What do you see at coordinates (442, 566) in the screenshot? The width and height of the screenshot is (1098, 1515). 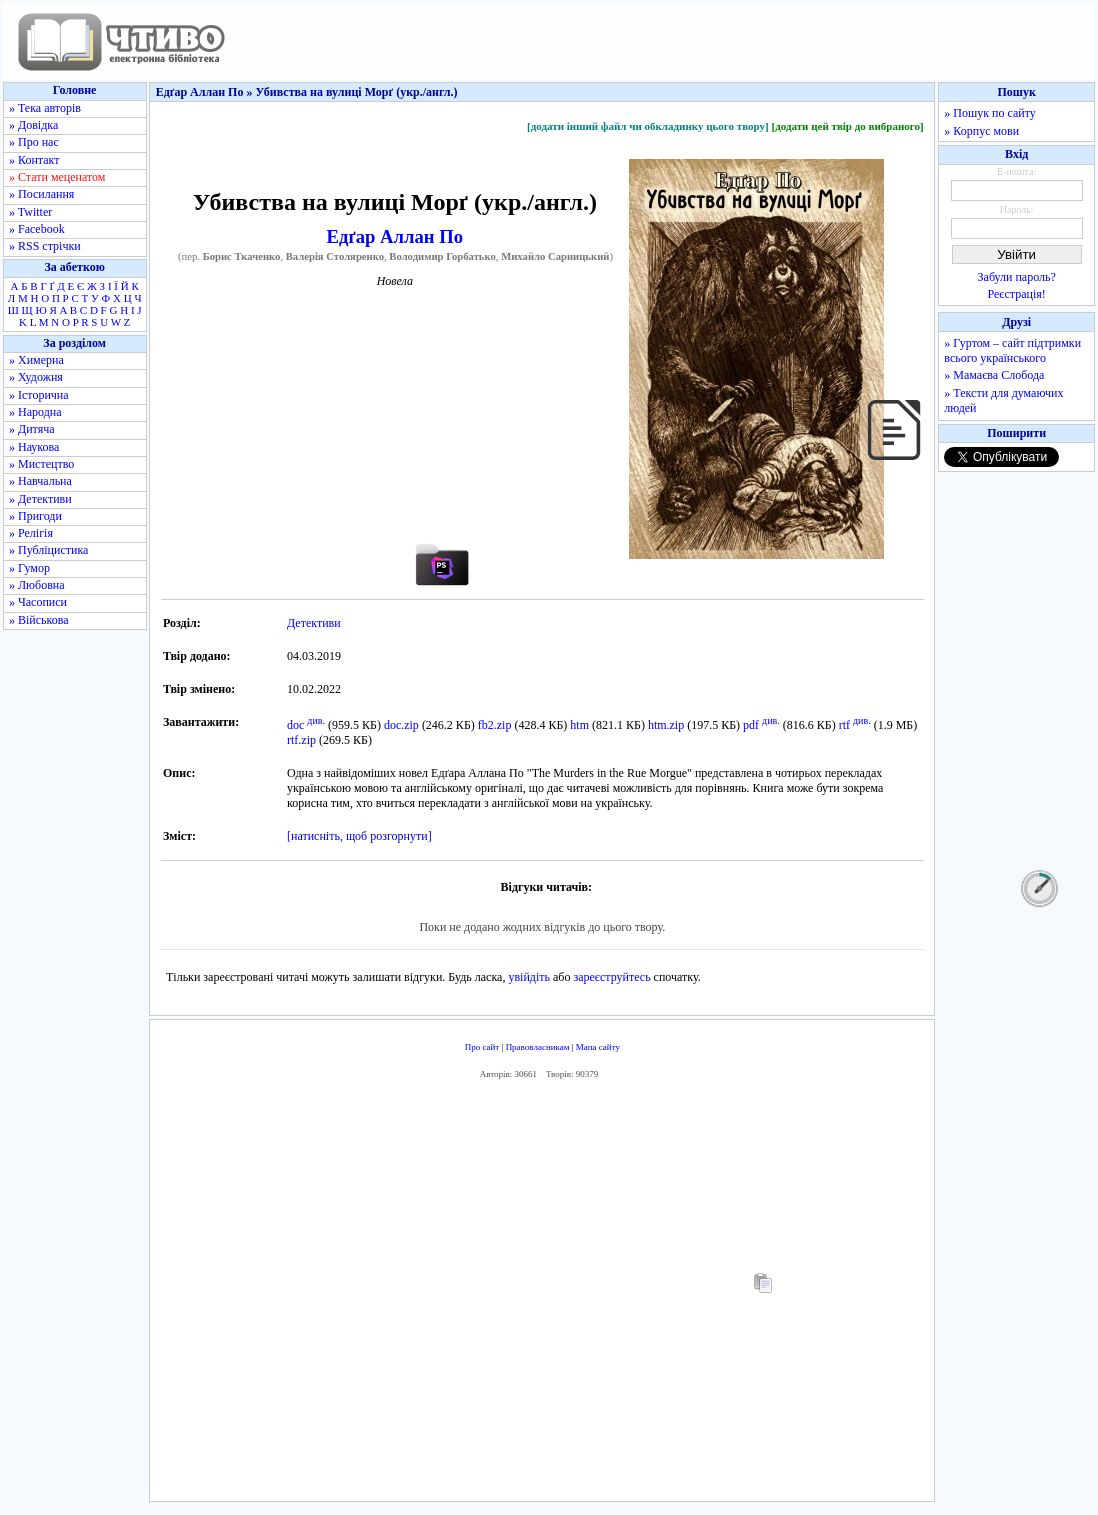 I see `folder containing phpstorm project files` at bounding box center [442, 566].